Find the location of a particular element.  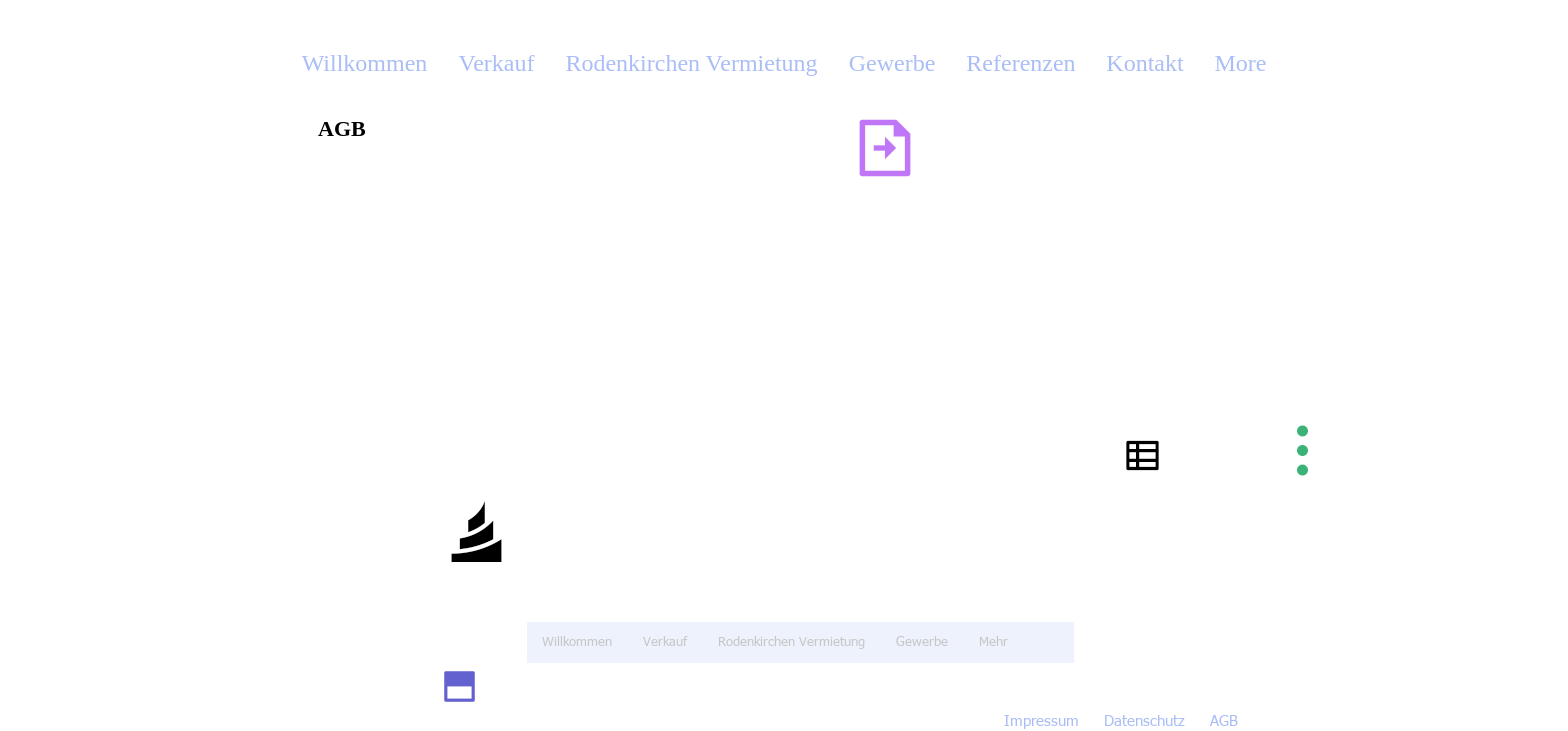

switch to row layout view is located at coordinates (459, 686).